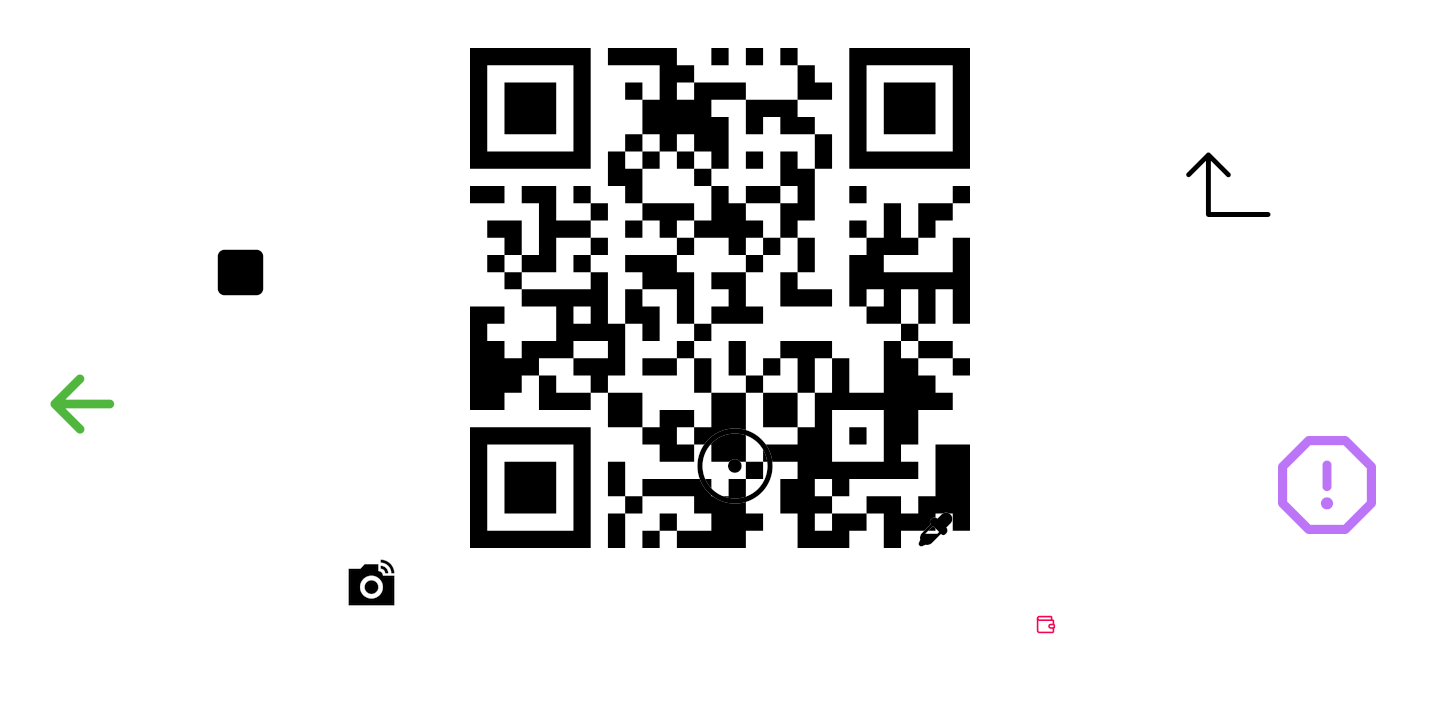  What do you see at coordinates (240, 272) in the screenshot?
I see `stop or halt media playback` at bounding box center [240, 272].